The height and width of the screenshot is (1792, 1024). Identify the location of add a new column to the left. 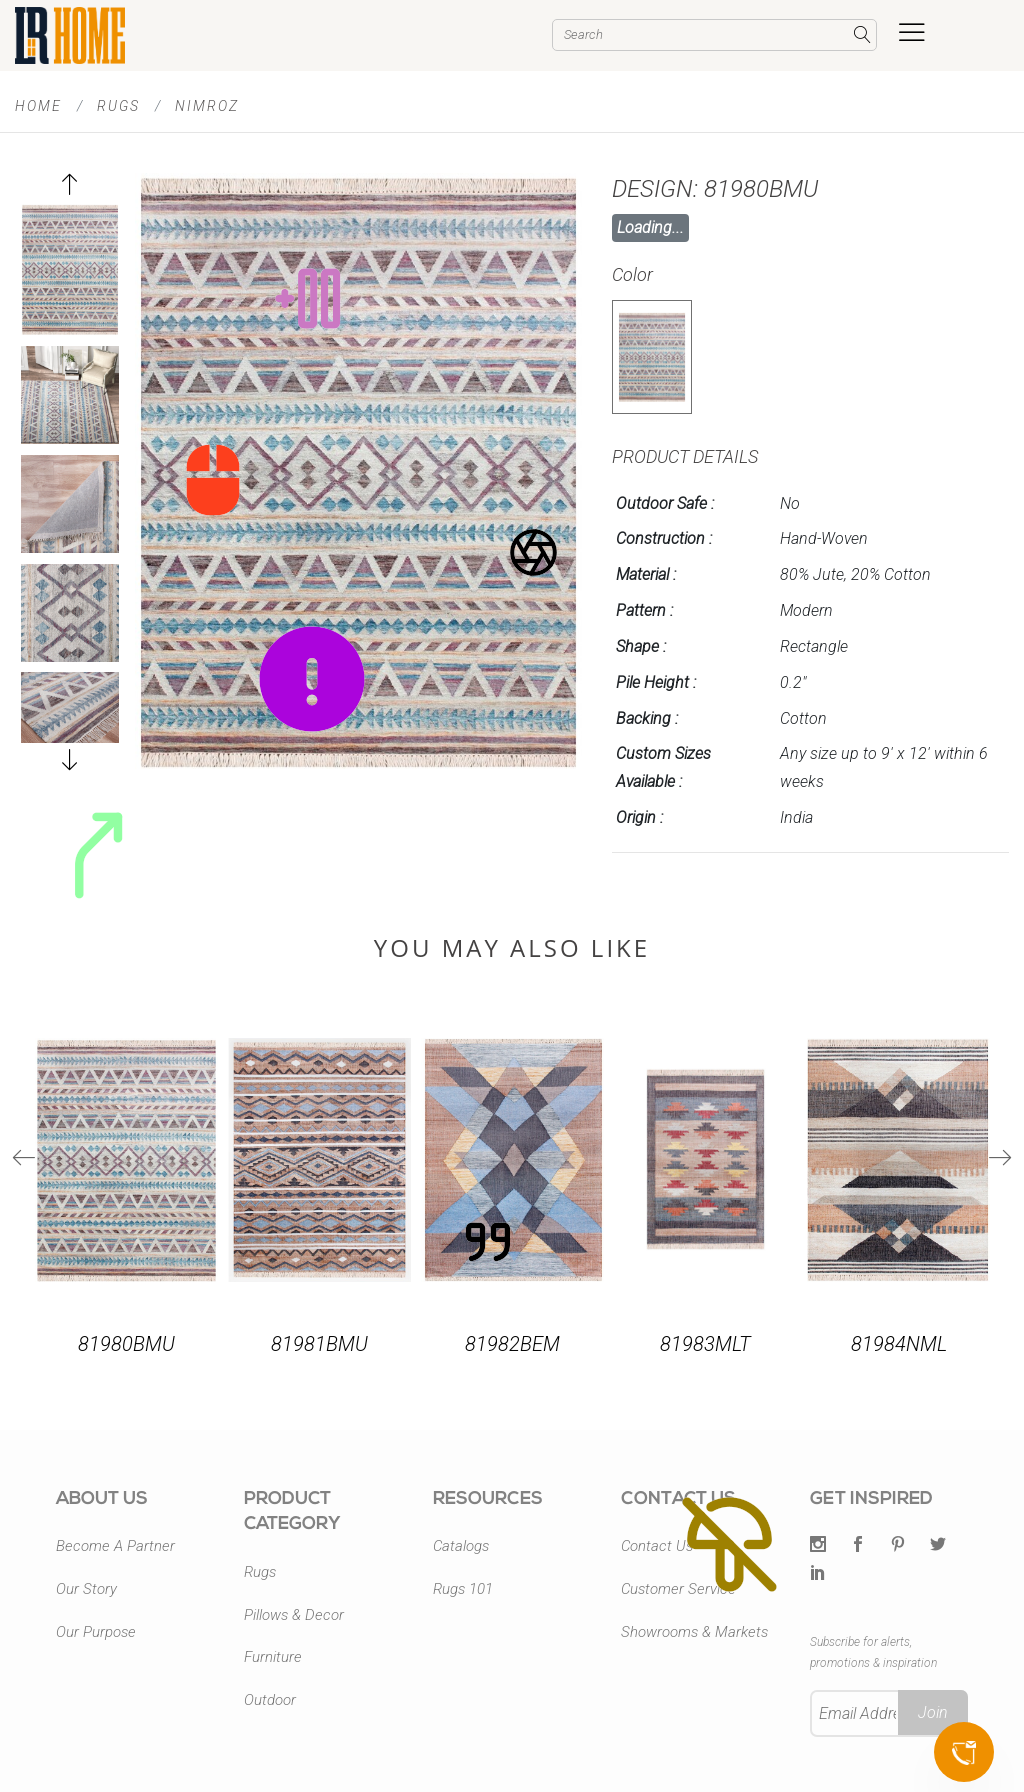
(312, 298).